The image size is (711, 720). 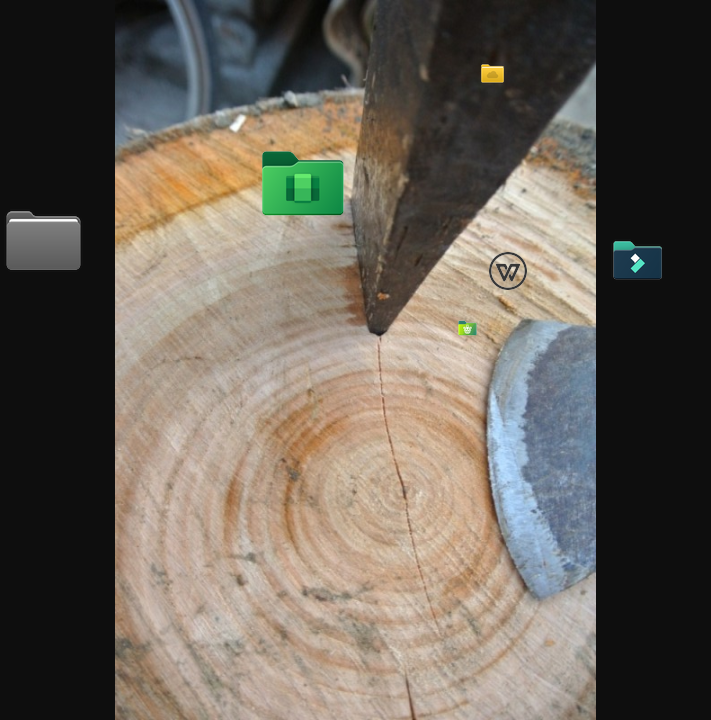 I want to click on open folder to view contents, so click(x=43, y=240).